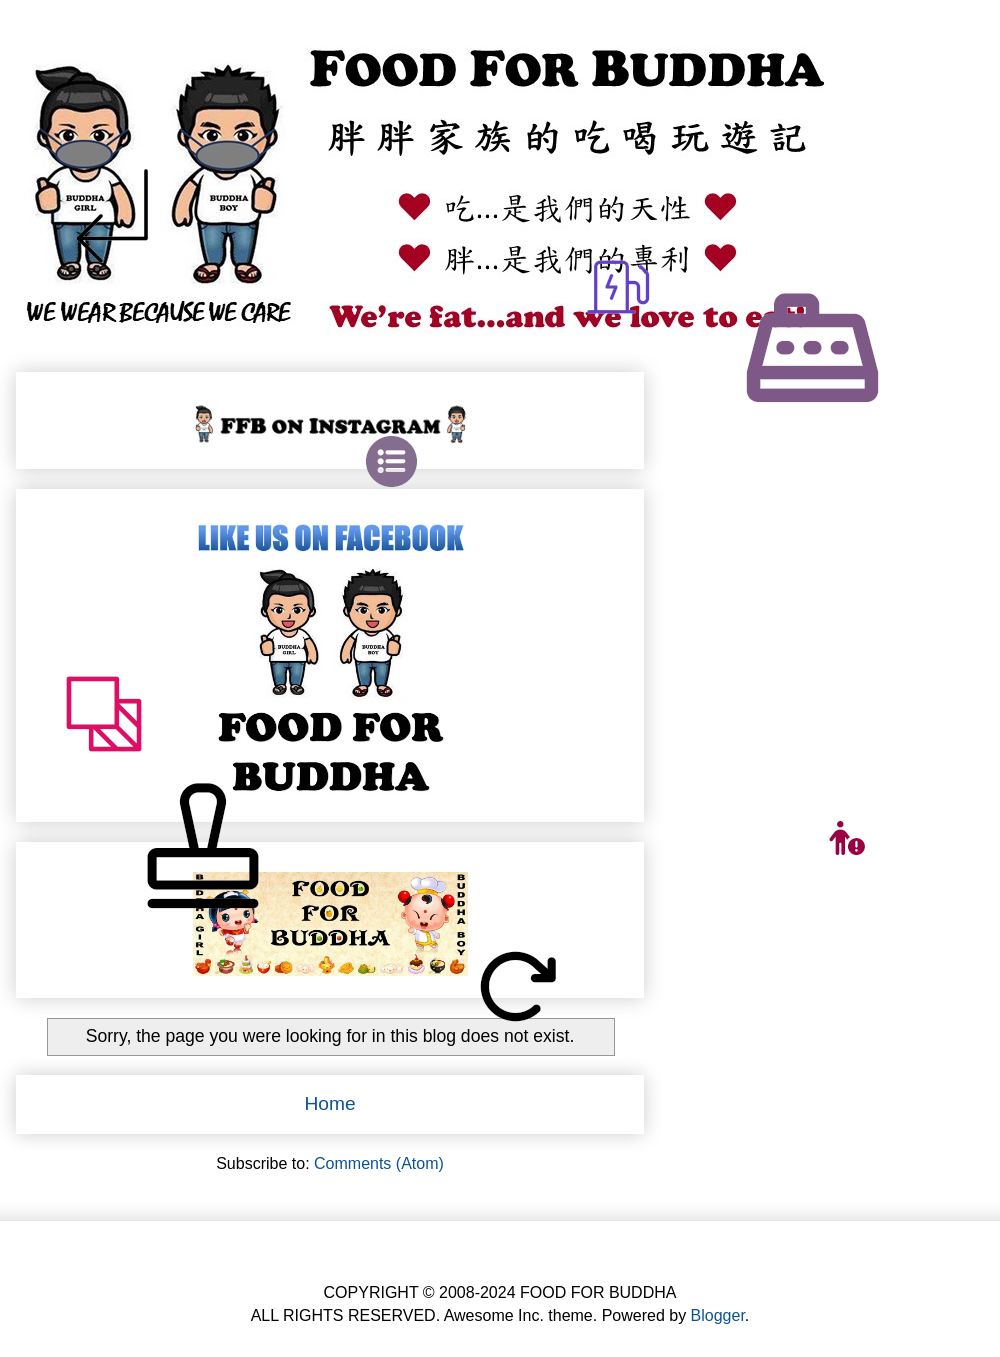 This screenshot has width=1000, height=1357. What do you see at coordinates (116, 216) in the screenshot?
I see `go back to previous line or section` at bounding box center [116, 216].